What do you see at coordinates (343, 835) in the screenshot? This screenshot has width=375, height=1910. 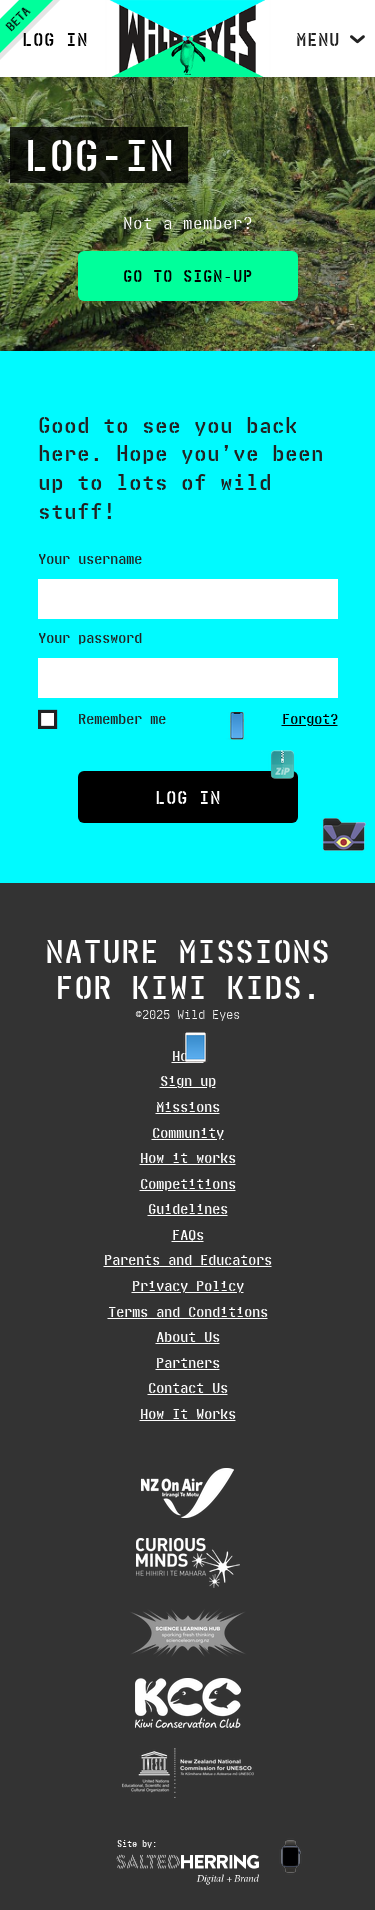 I see `open folder containing Pokémon-style game files` at bounding box center [343, 835].